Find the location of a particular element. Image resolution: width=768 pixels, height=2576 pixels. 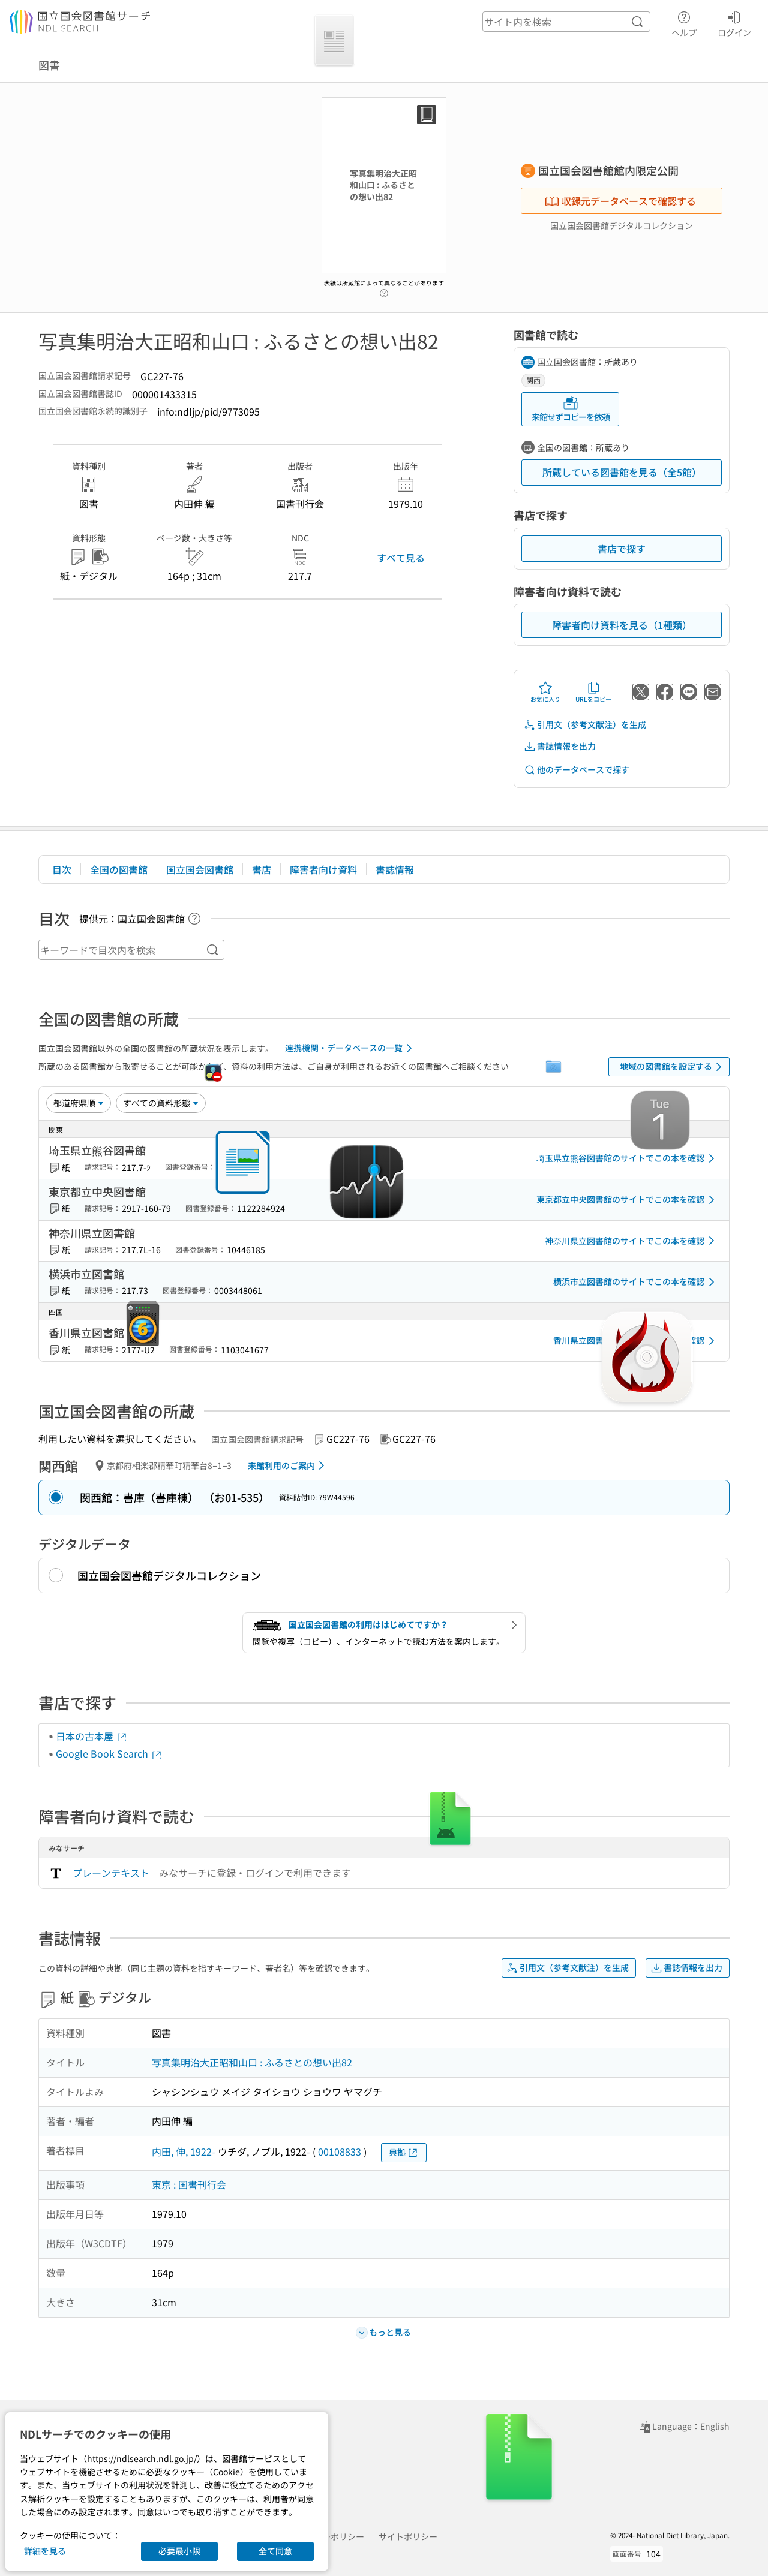

open the calendar app is located at coordinates (660, 1120).